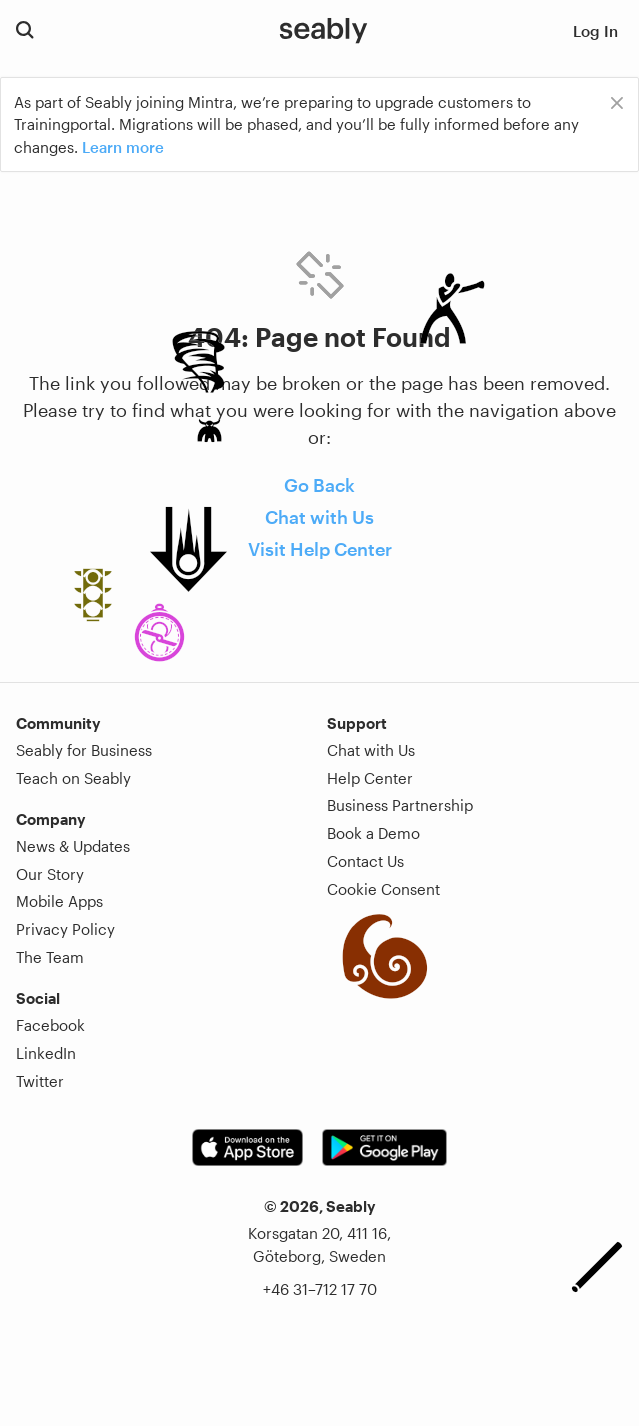  Describe the element at coordinates (209, 430) in the screenshot. I see `select brute character class` at that location.